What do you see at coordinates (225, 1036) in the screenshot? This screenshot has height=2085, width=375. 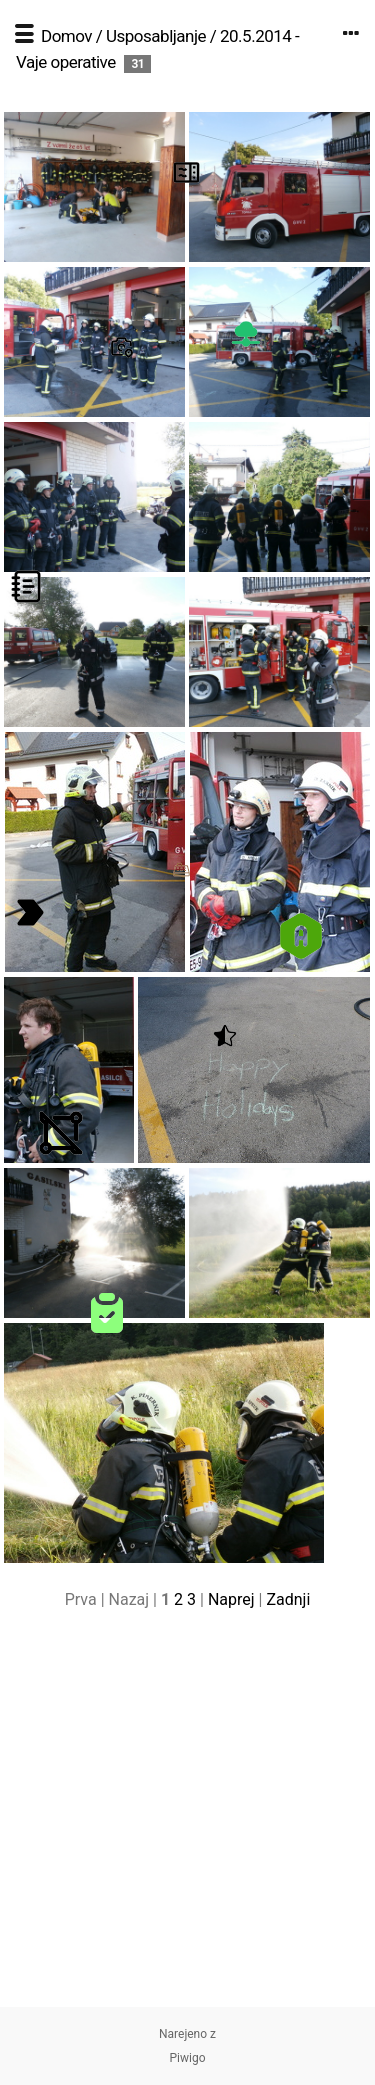 I see `indicates a partial or half rating` at bounding box center [225, 1036].